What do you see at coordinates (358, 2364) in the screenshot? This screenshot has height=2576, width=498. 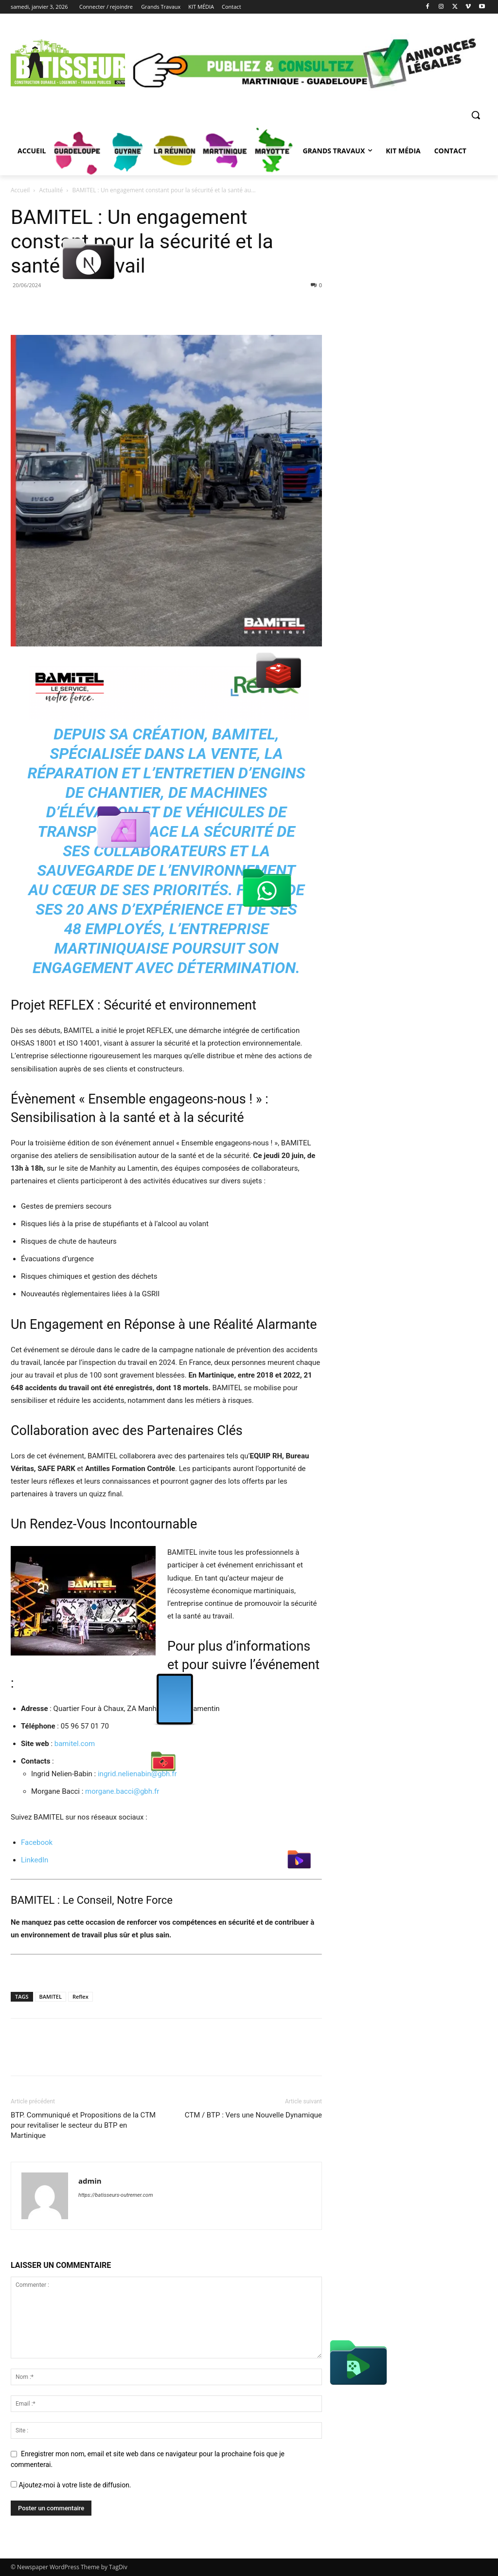 I see `folder containing Google Play Games PC app files` at bounding box center [358, 2364].